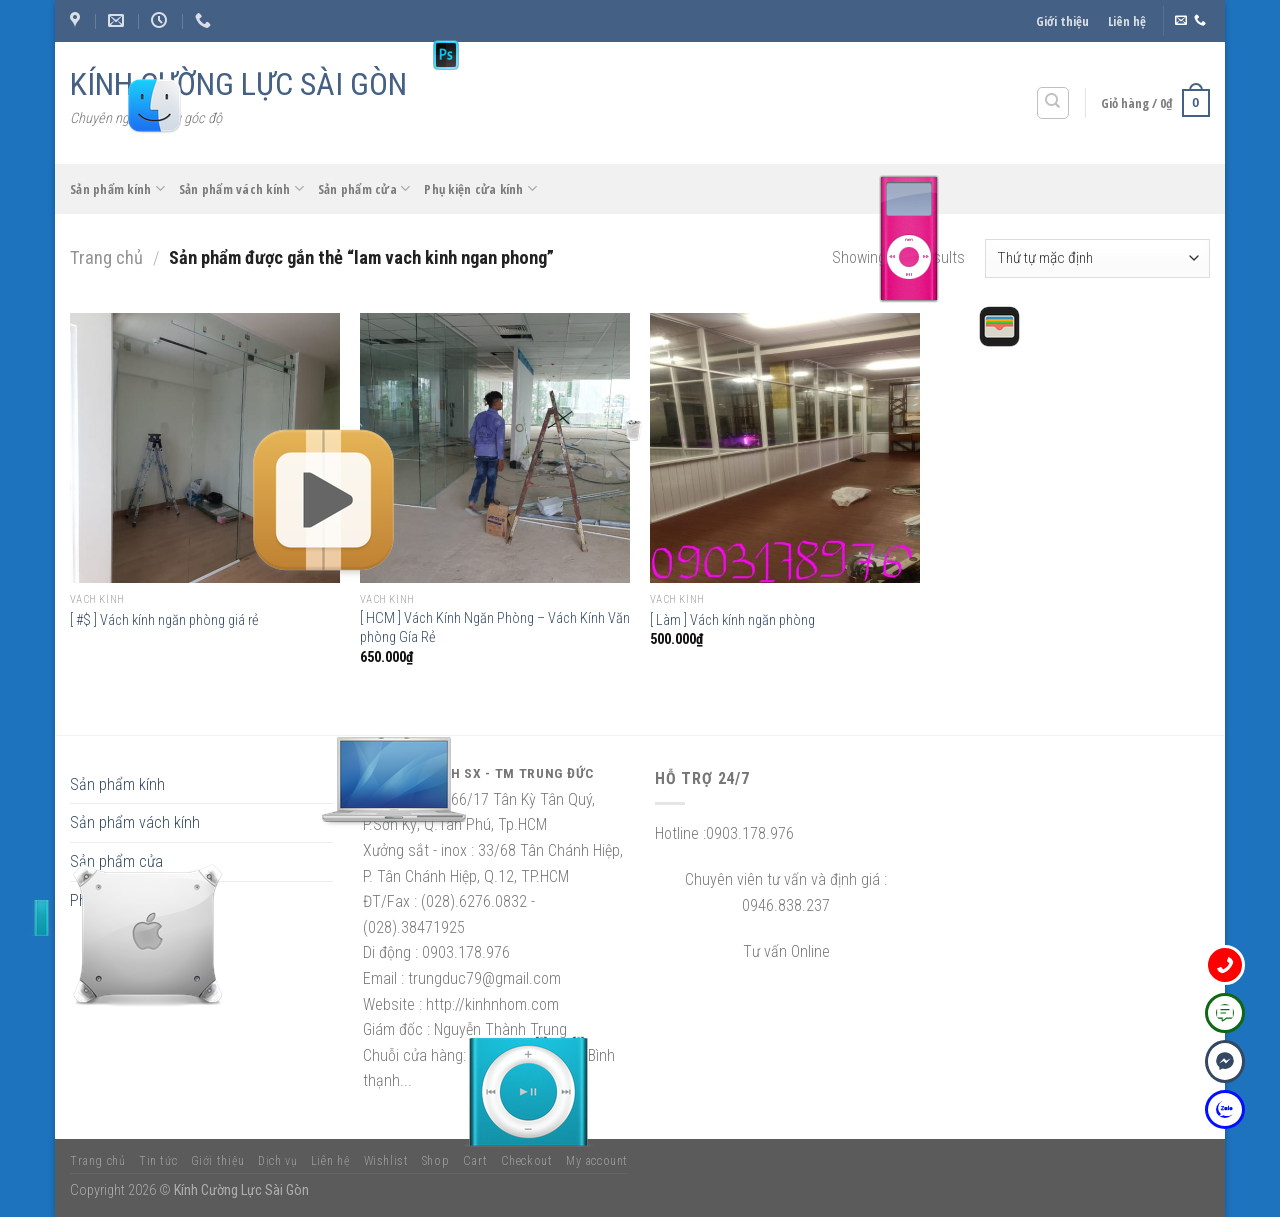  Describe the element at coordinates (633, 430) in the screenshot. I see `manage trash storage and deleted files` at that location.